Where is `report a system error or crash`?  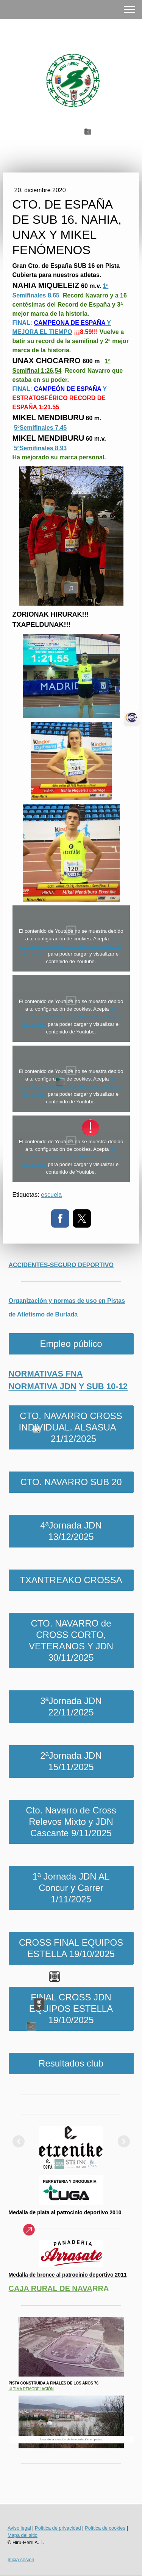
report a system error or crash is located at coordinates (91, 1128).